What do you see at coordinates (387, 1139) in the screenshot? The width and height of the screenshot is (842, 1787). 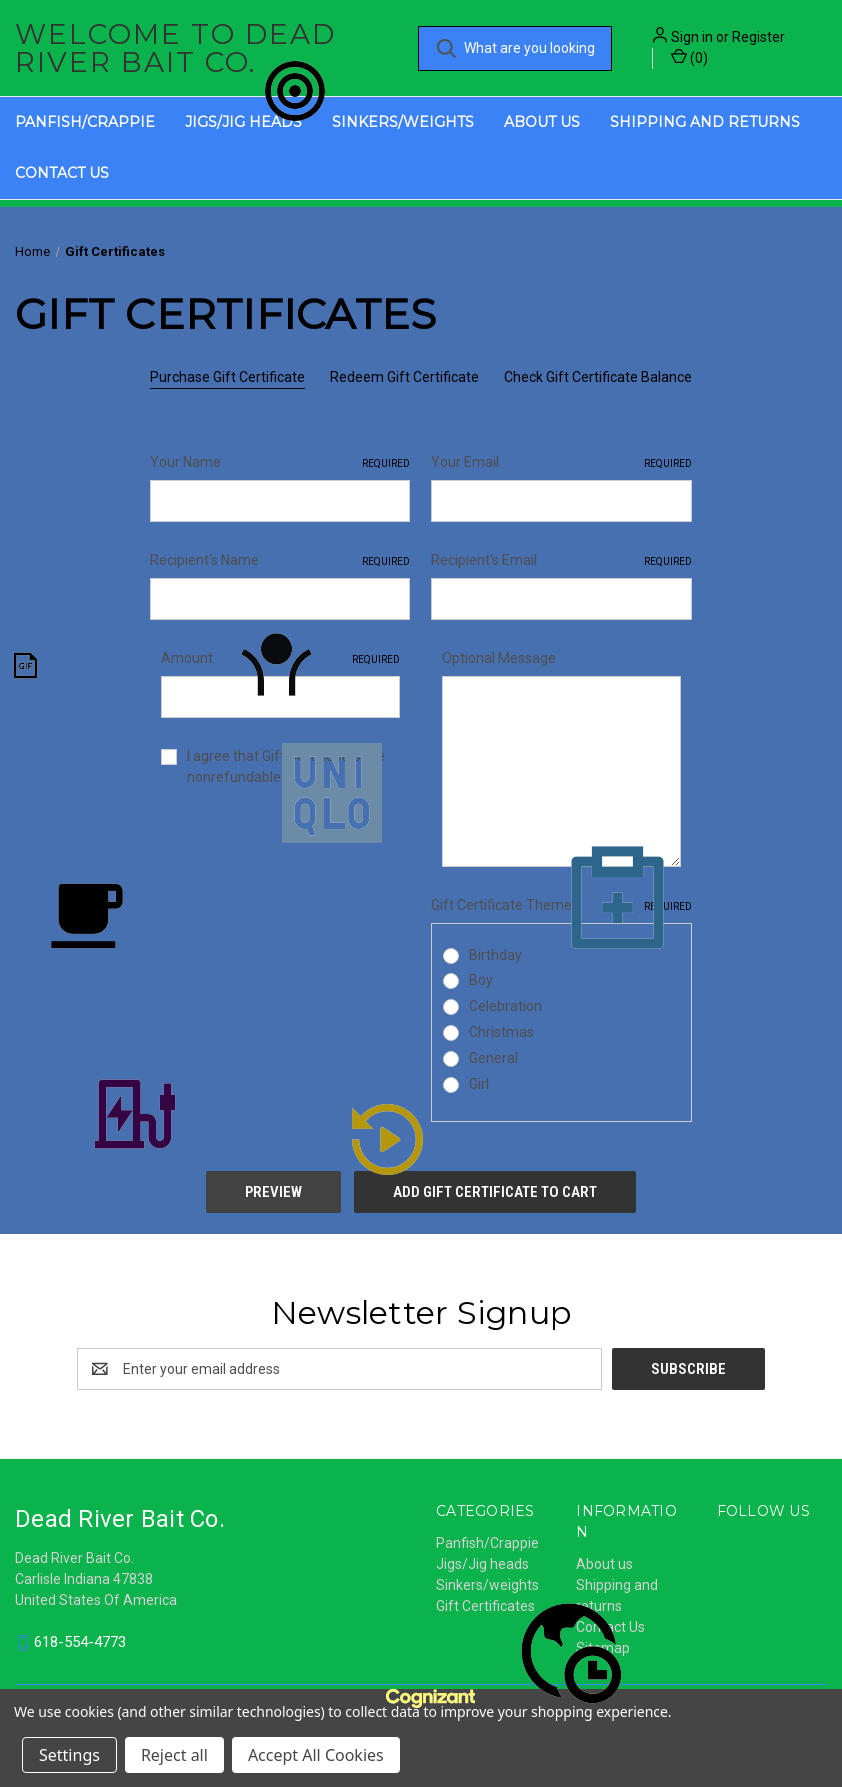 I see `view memories or flashback content` at bounding box center [387, 1139].